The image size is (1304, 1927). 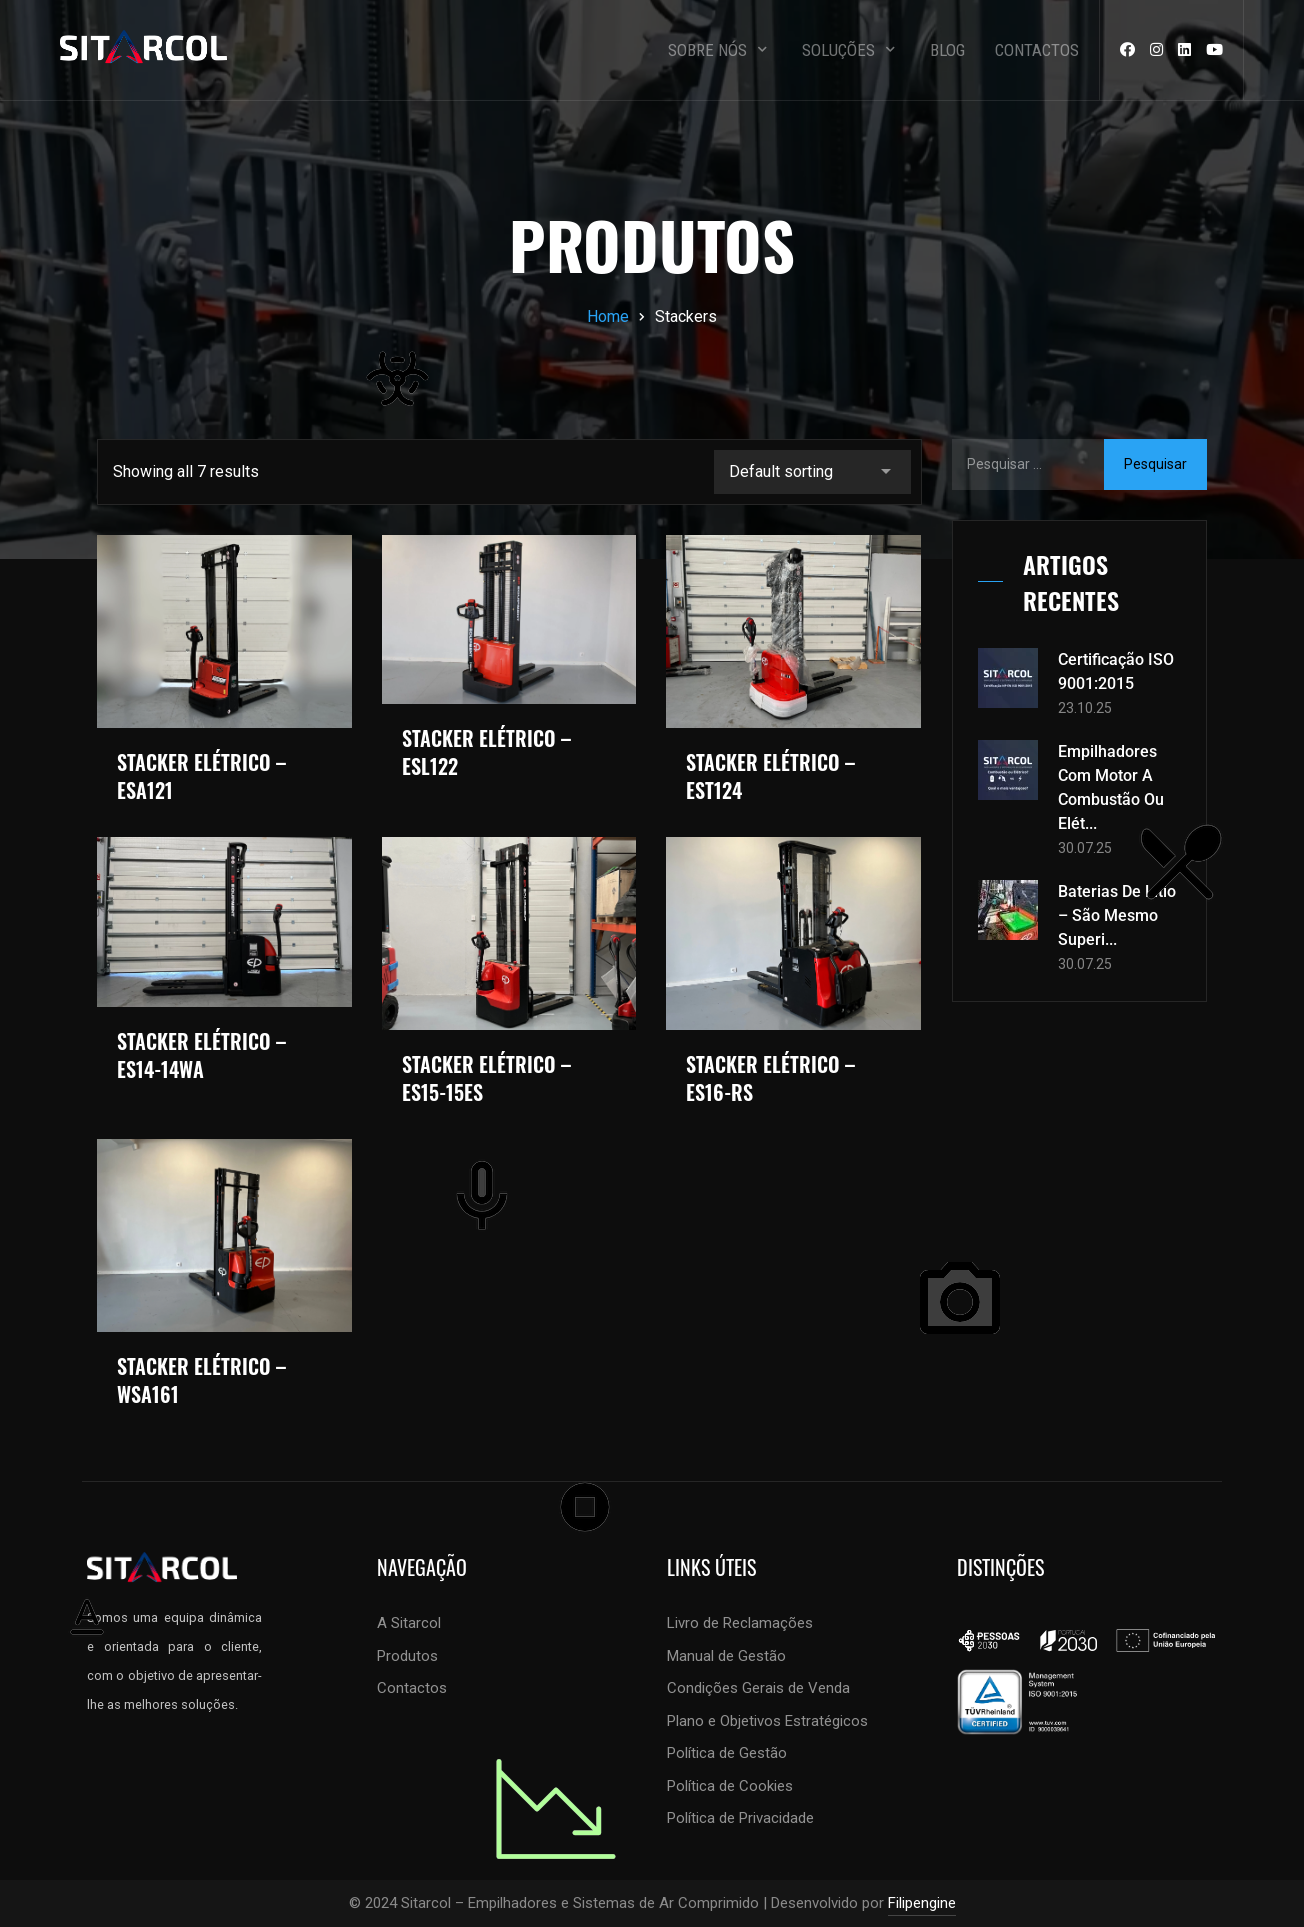 What do you see at coordinates (556, 1809) in the screenshot?
I see `view declining metrics or trends` at bounding box center [556, 1809].